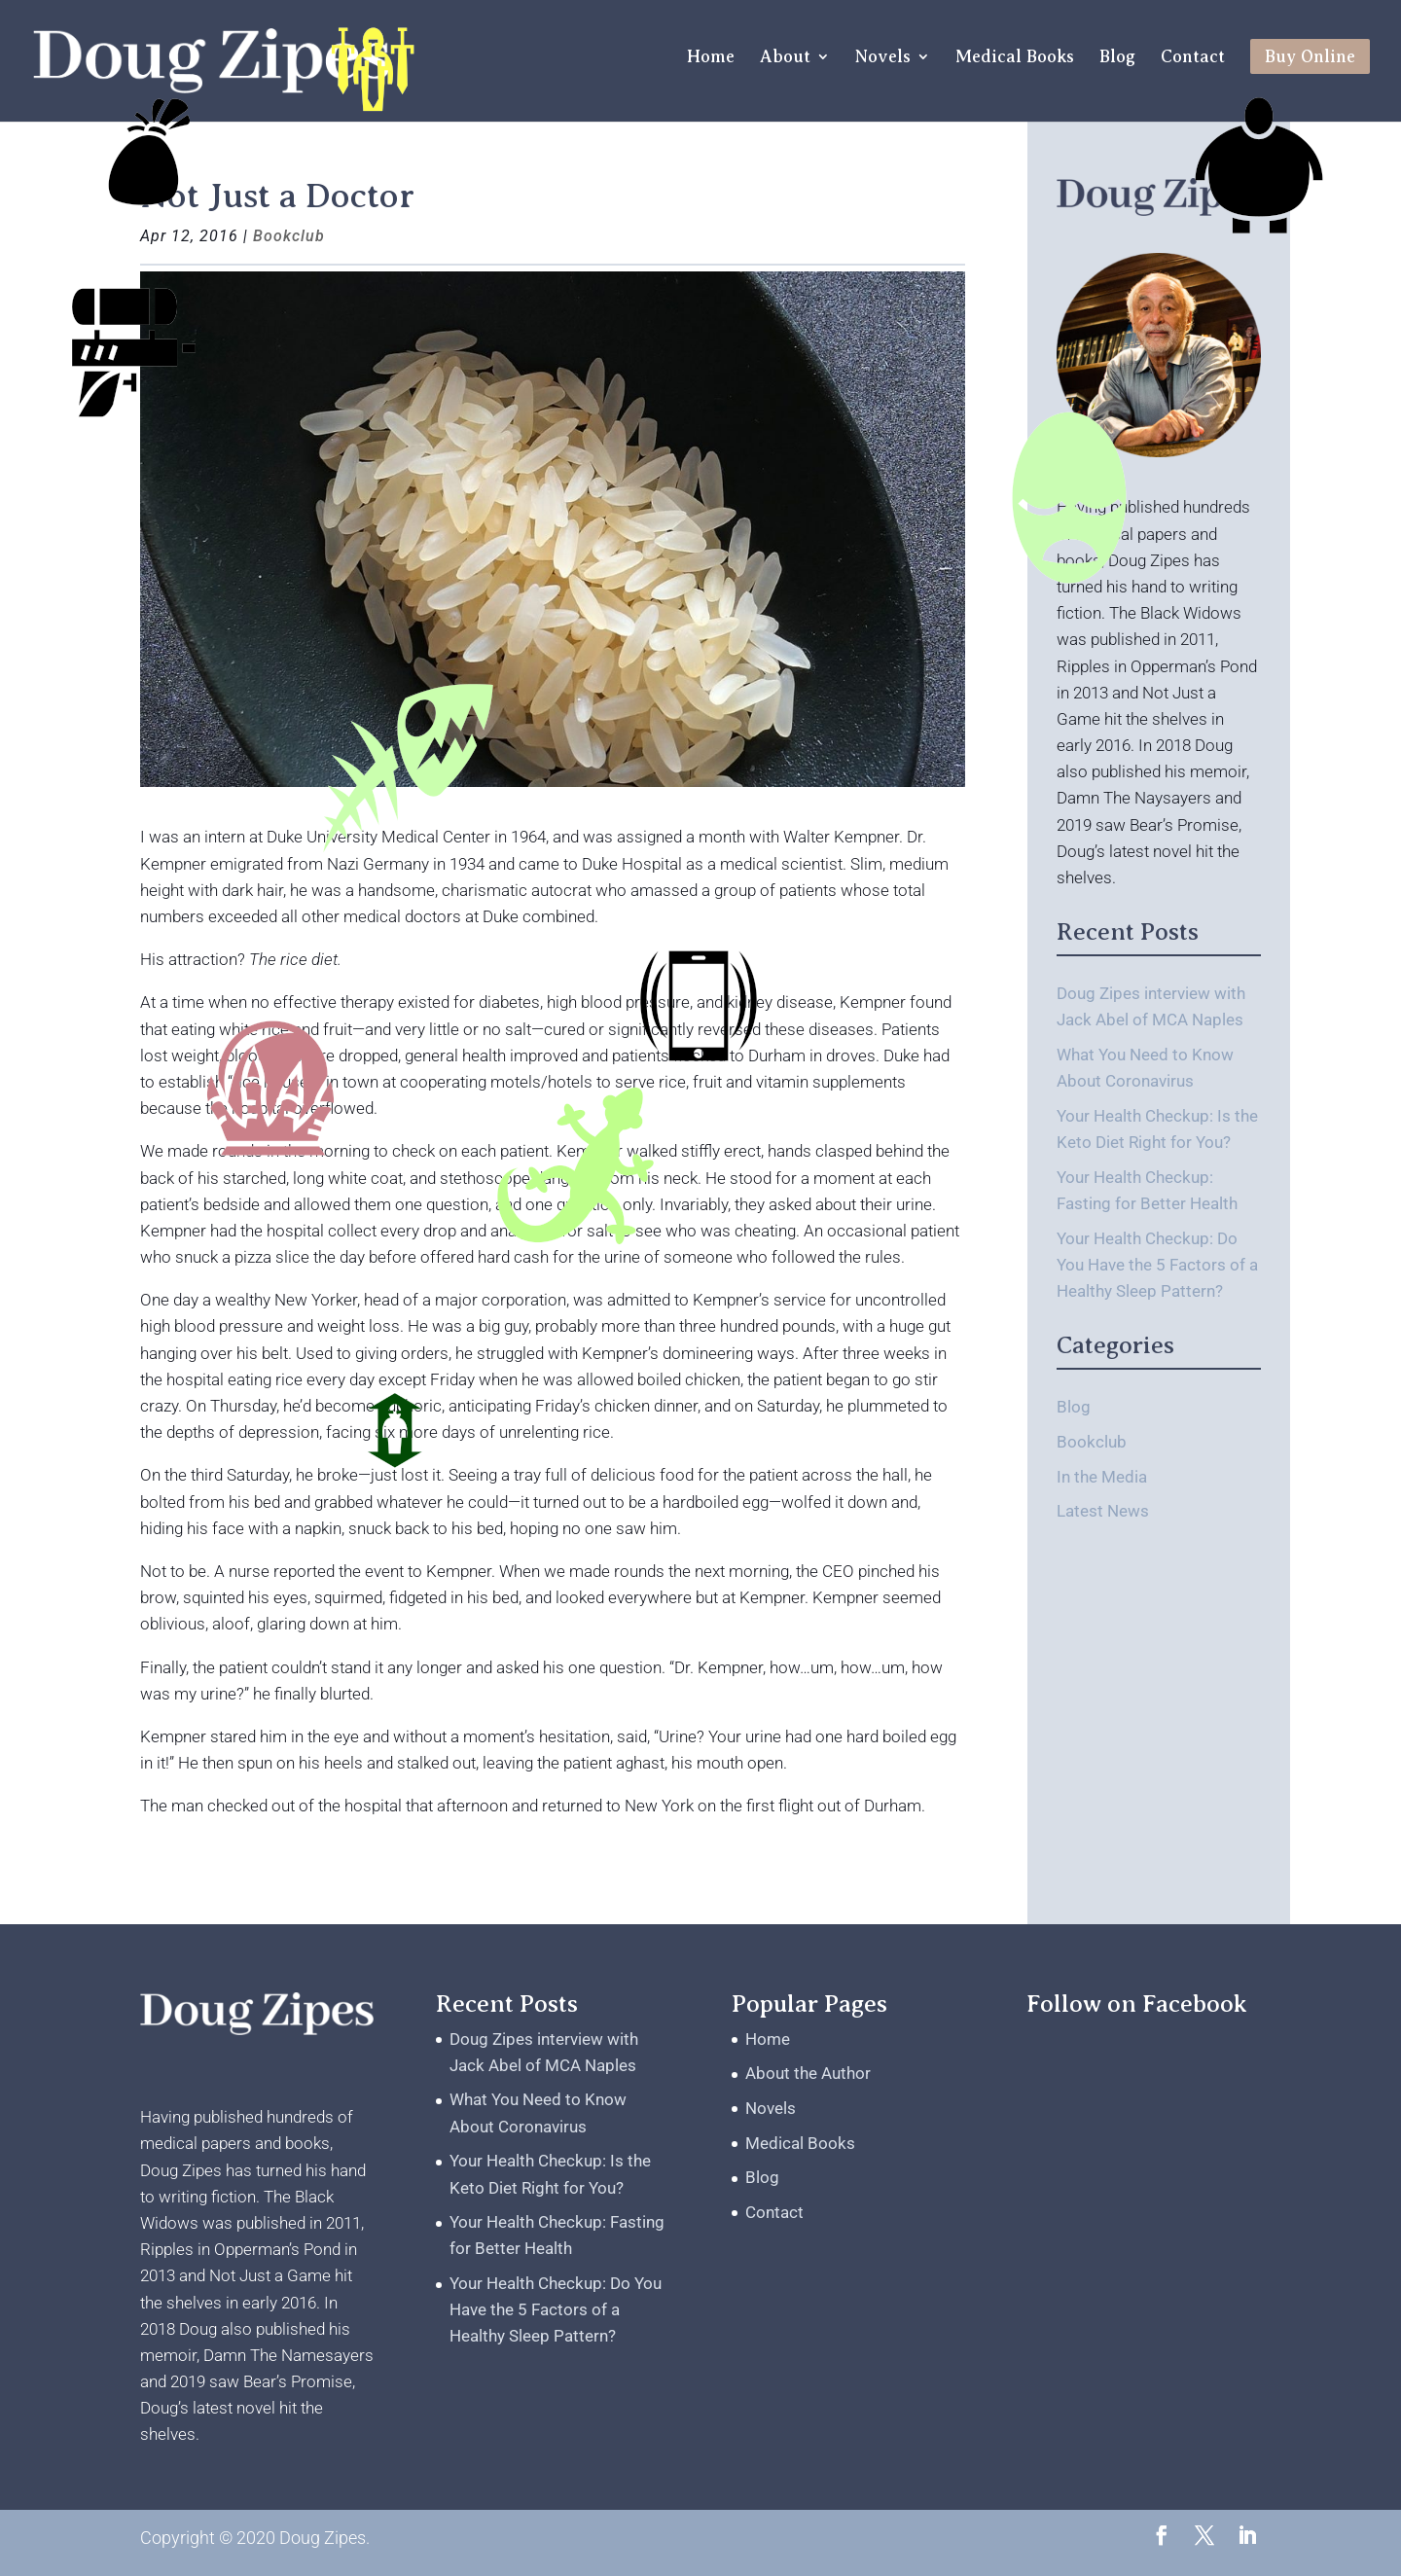 This screenshot has width=1401, height=2576. I want to click on select a knight or warrior character class, so click(373, 69).